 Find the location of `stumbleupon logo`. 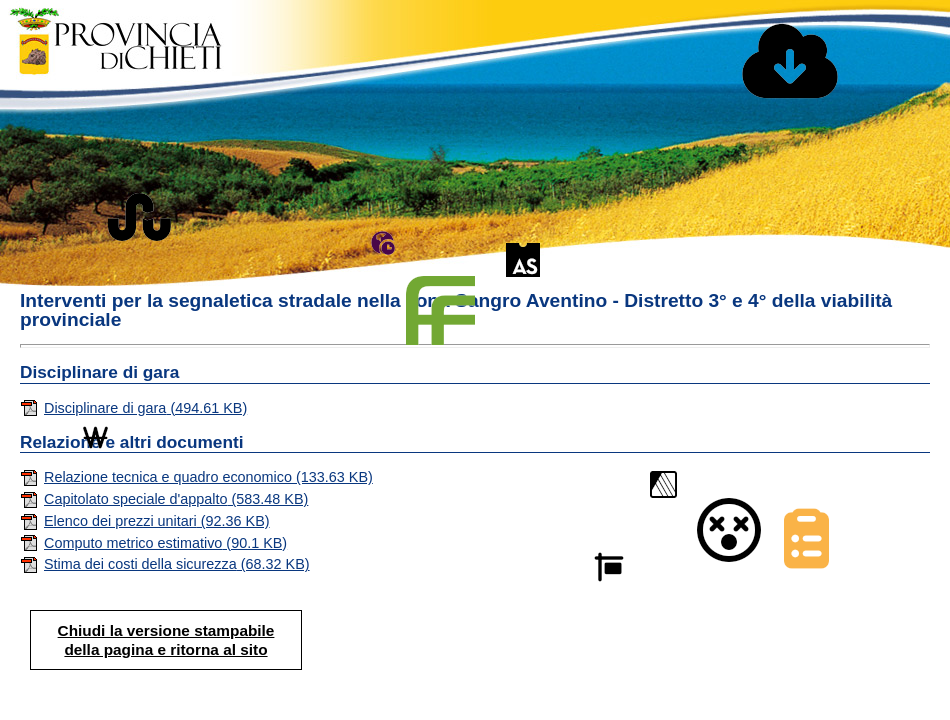

stumbleupon logo is located at coordinates (140, 217).